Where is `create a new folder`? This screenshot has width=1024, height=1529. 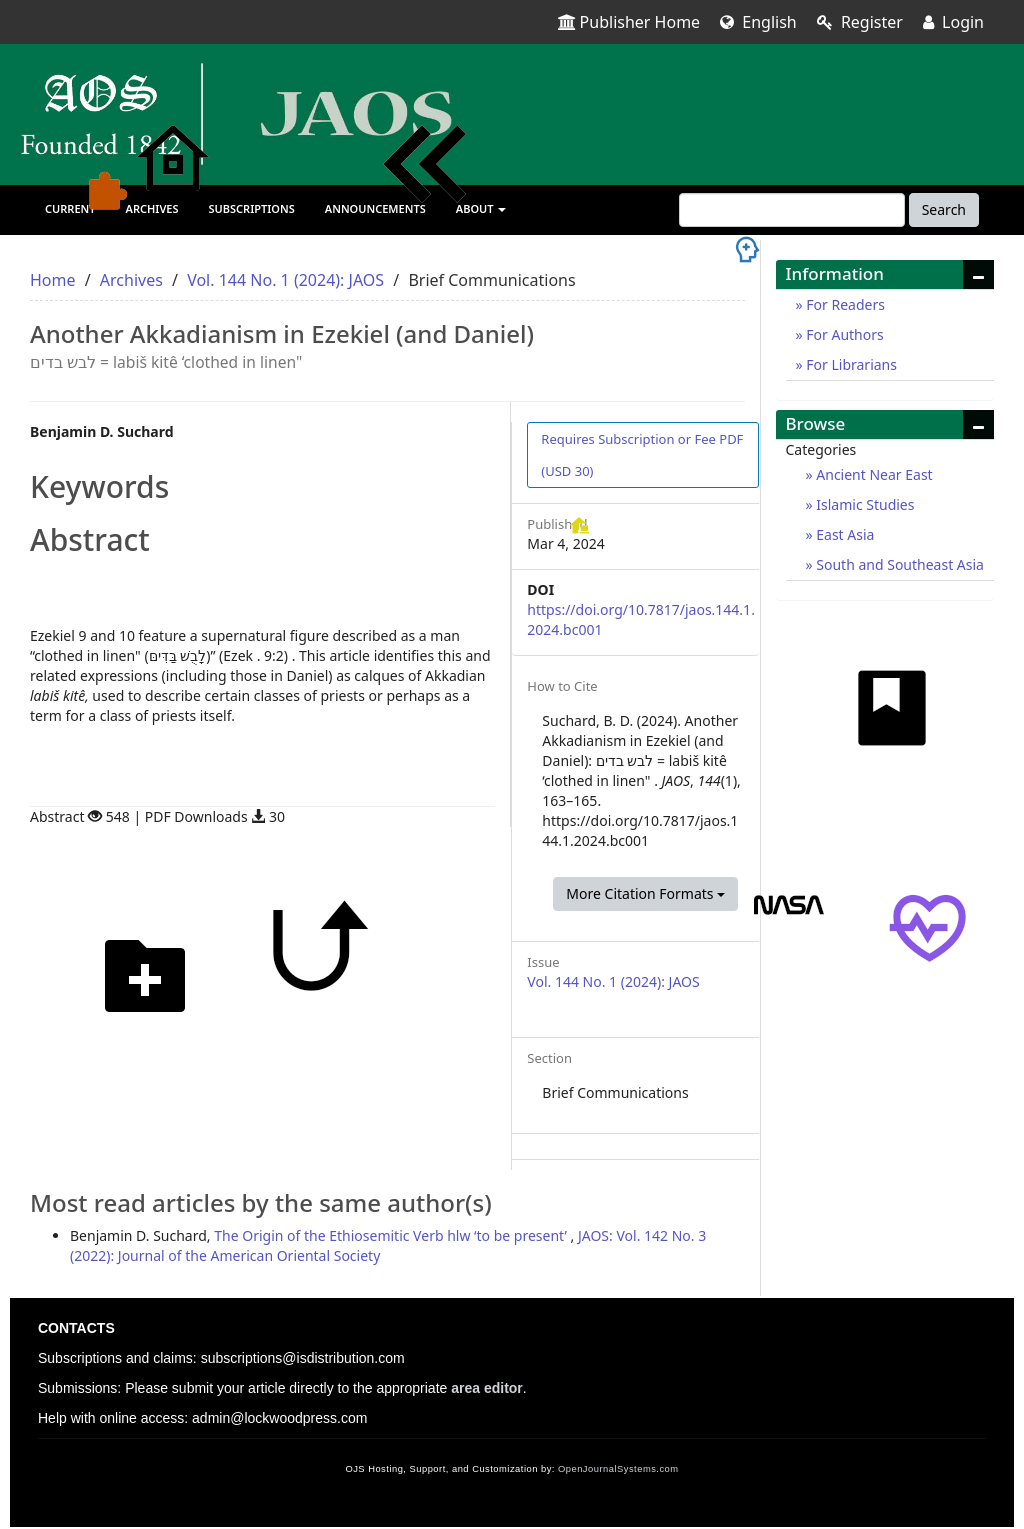 create a new folder is located at coordinates (145, 976).